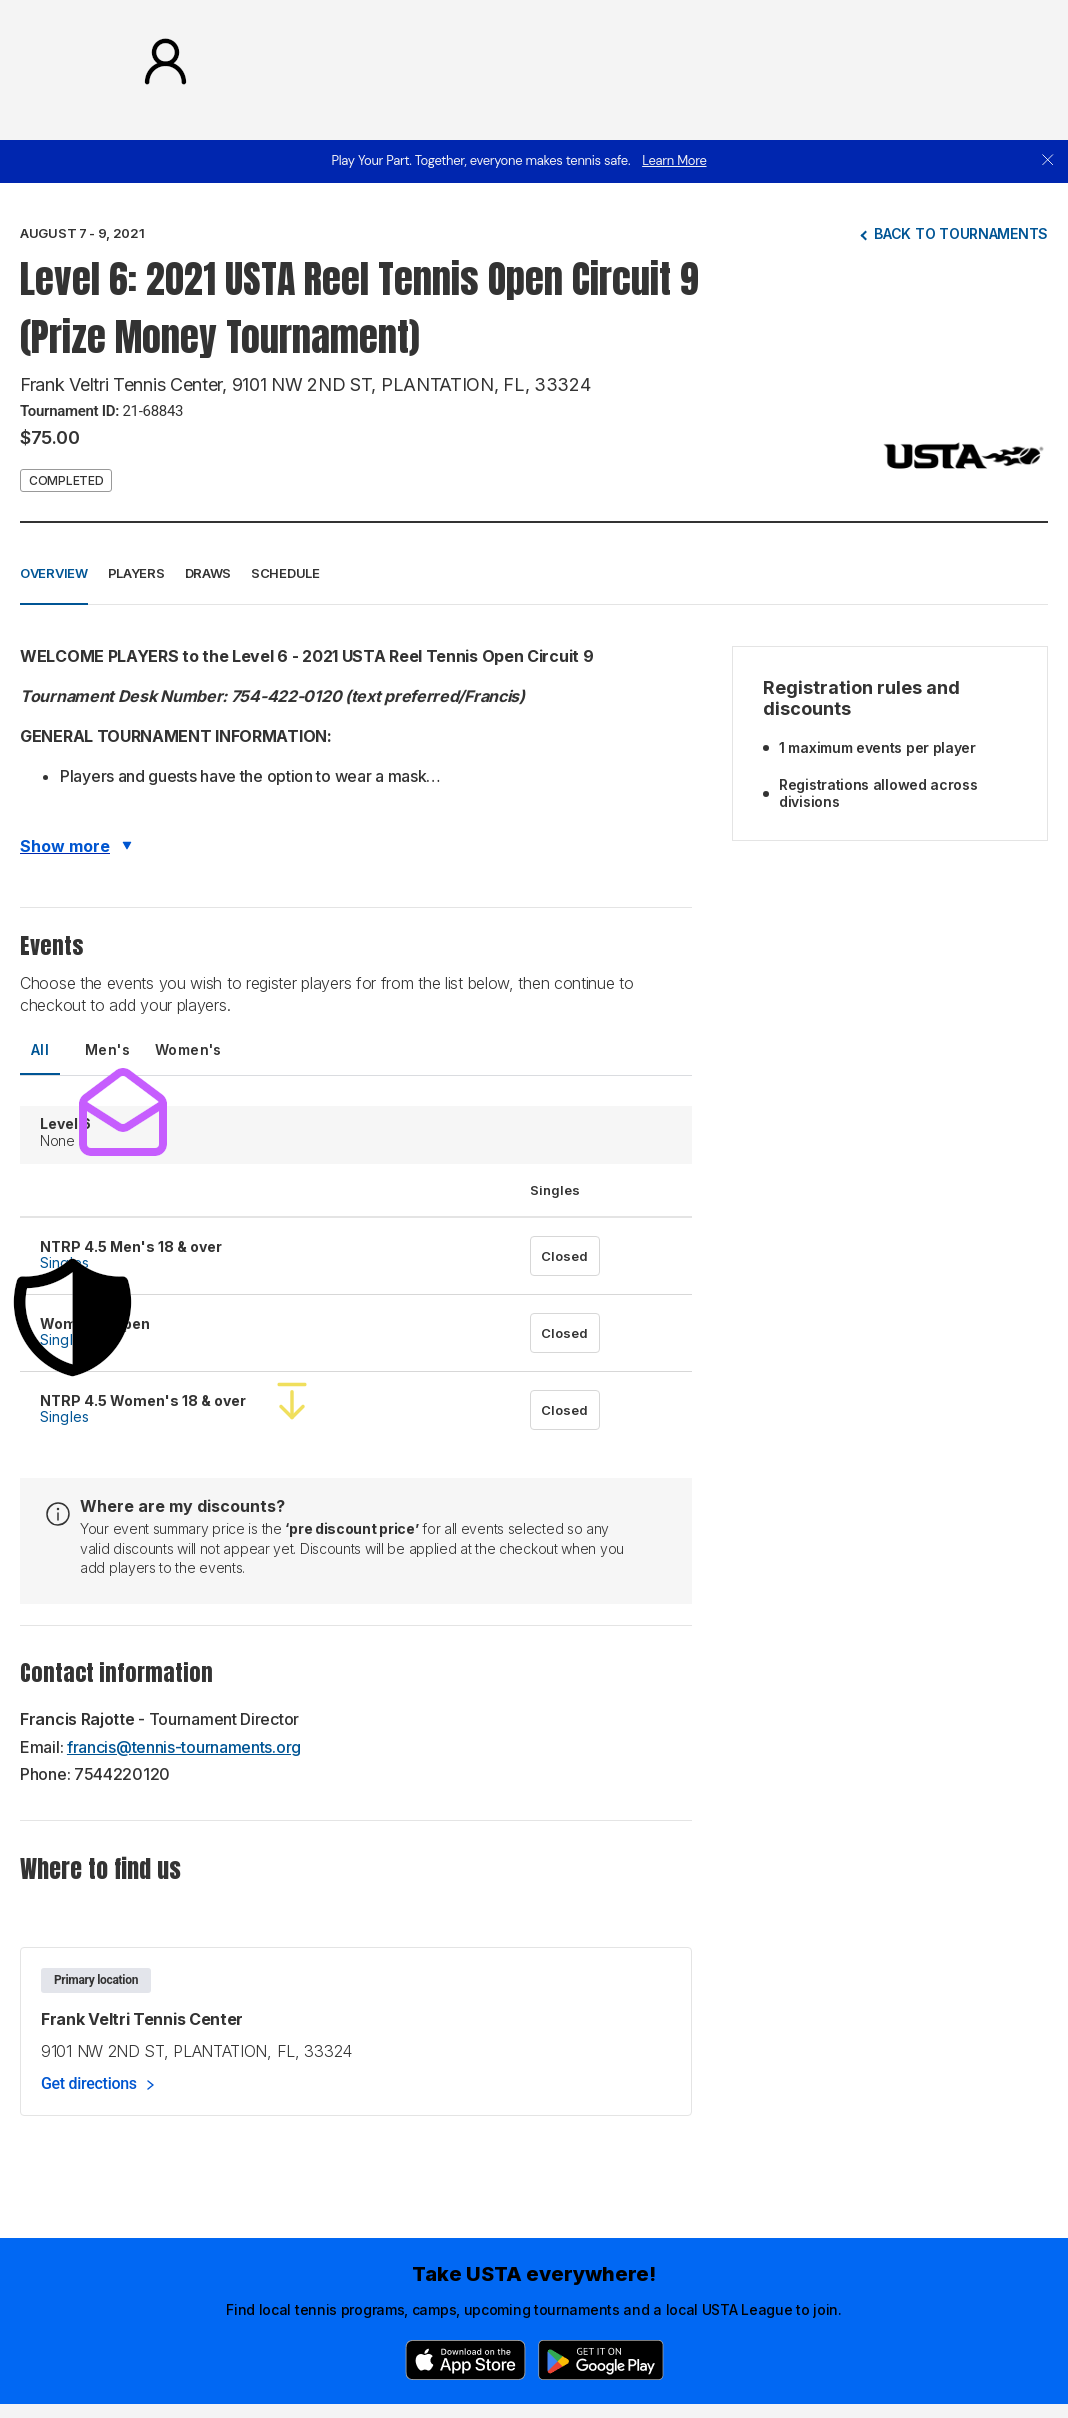  I want to click on indicates partial security or protection status, so click(72, 1317).